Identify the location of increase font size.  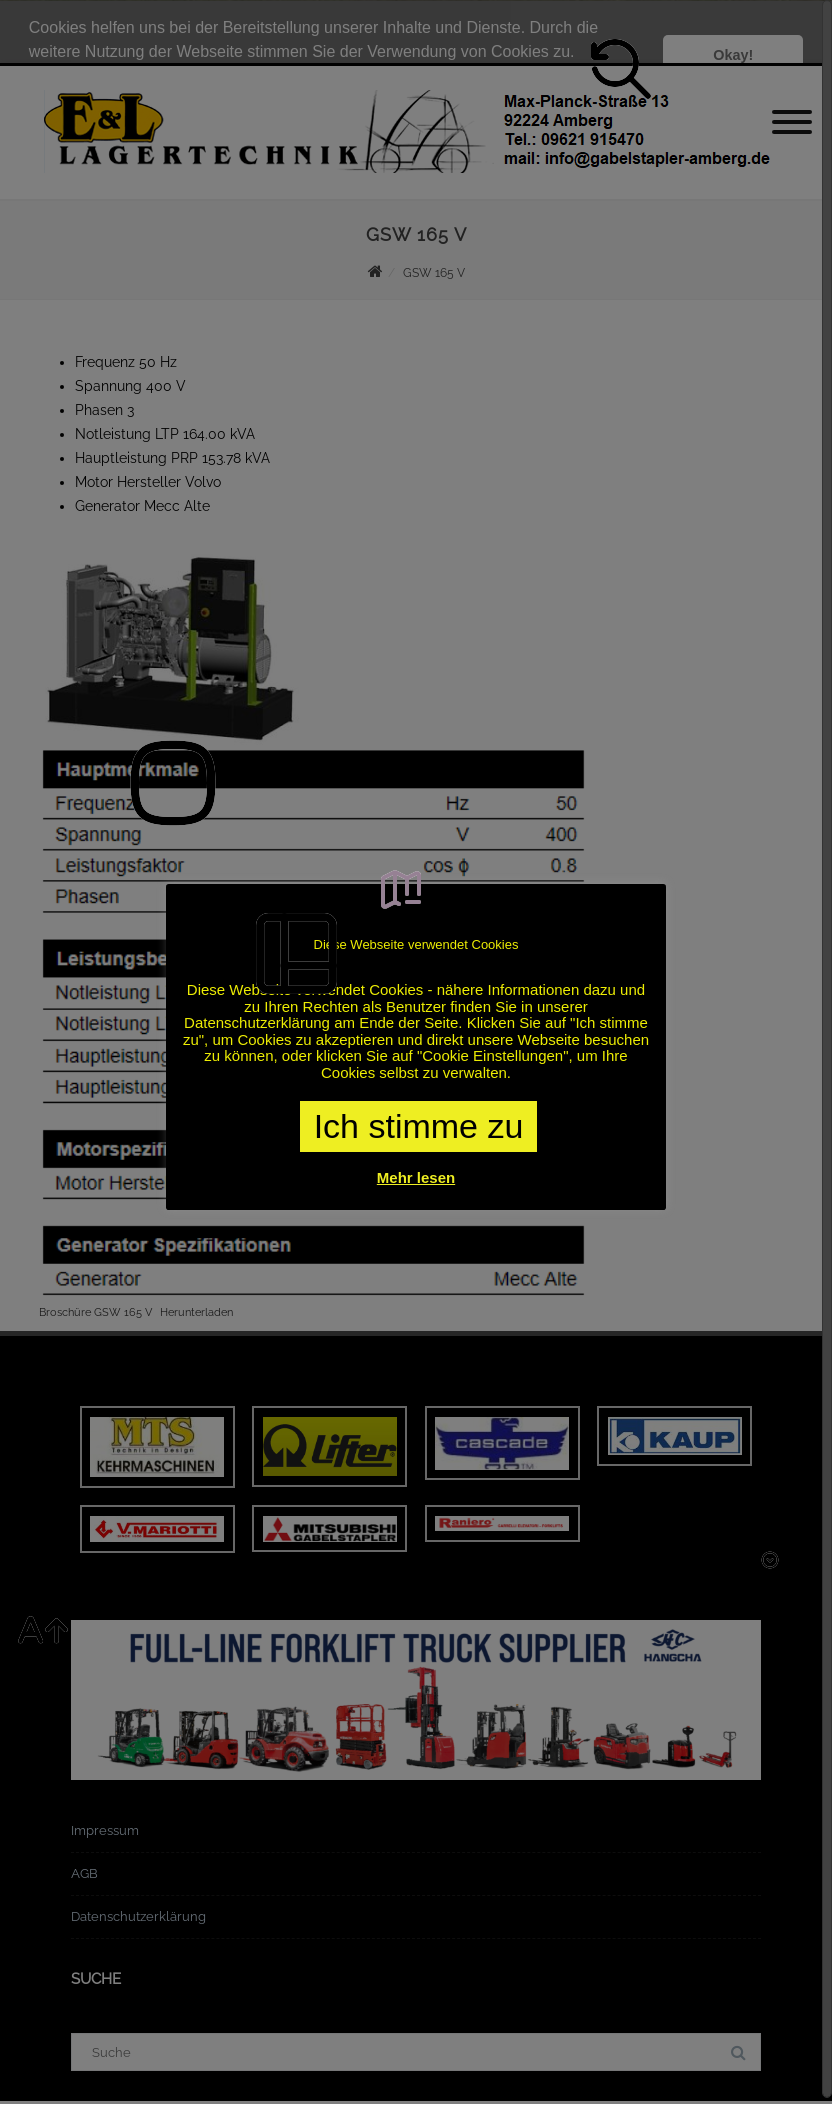
(43, 1632).